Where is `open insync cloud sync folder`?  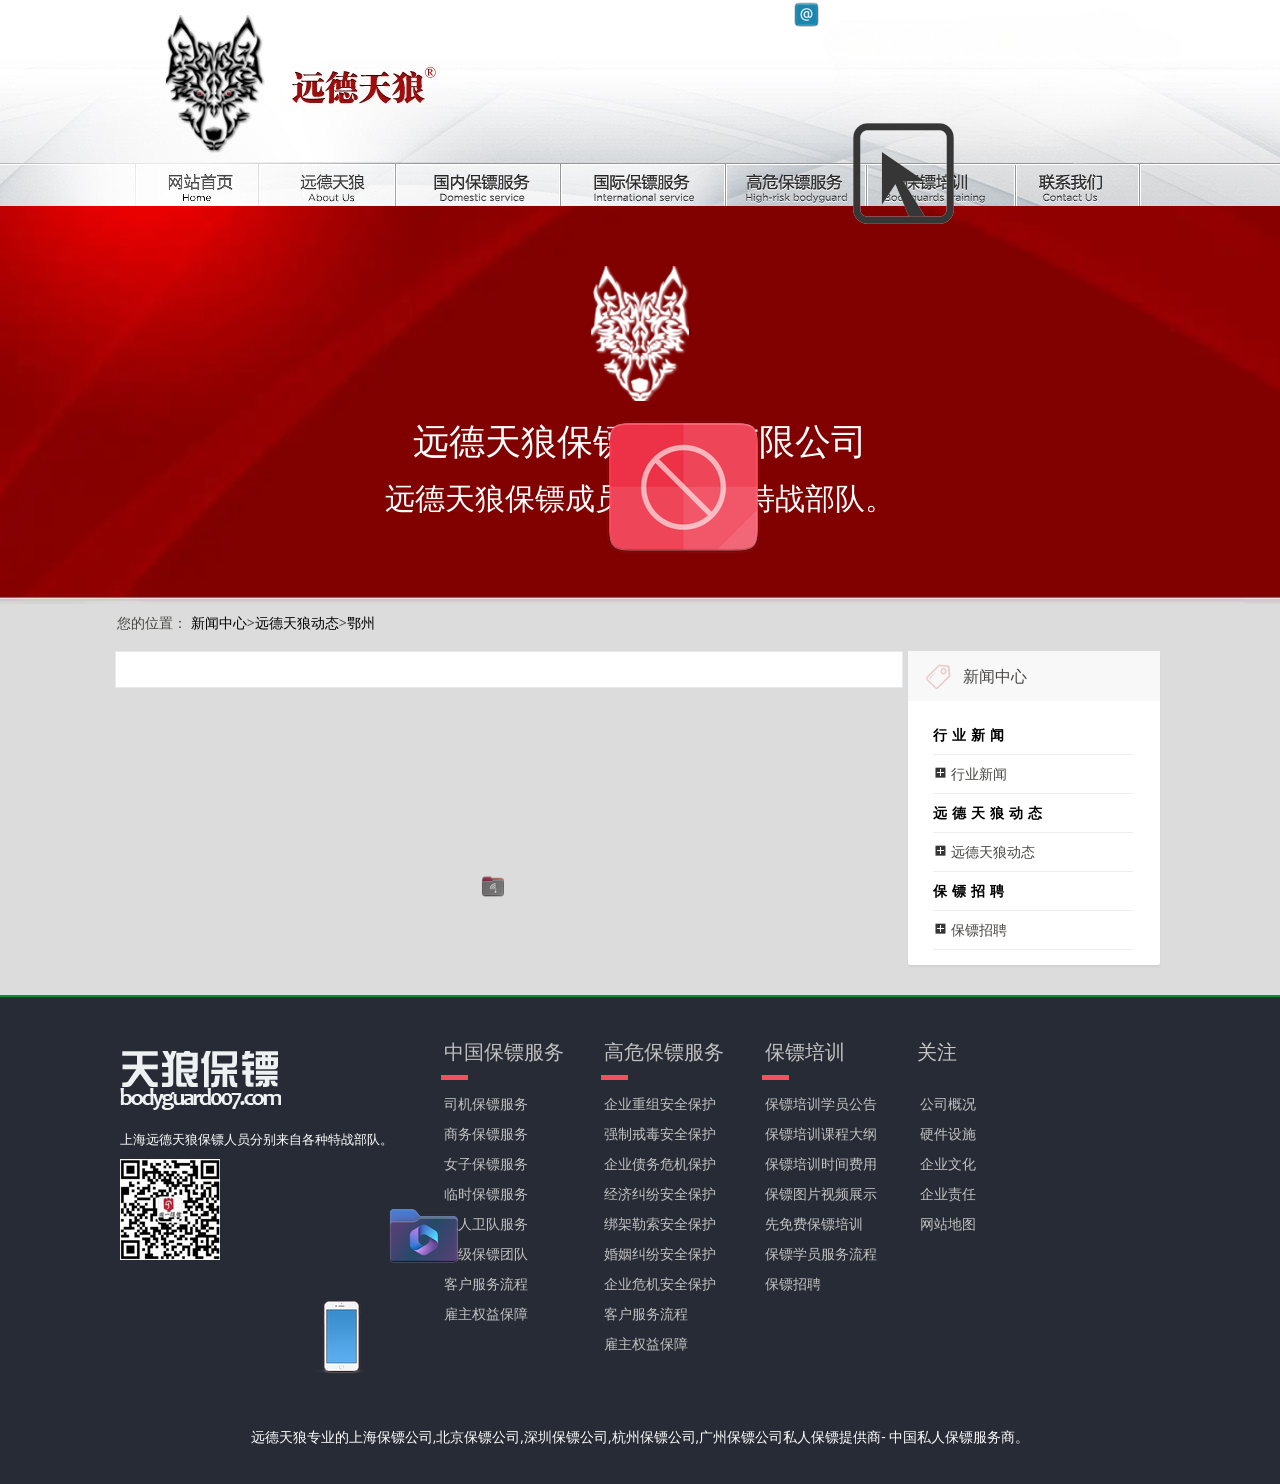 open insync cloud sync folder is located at coordinates (493, 886).